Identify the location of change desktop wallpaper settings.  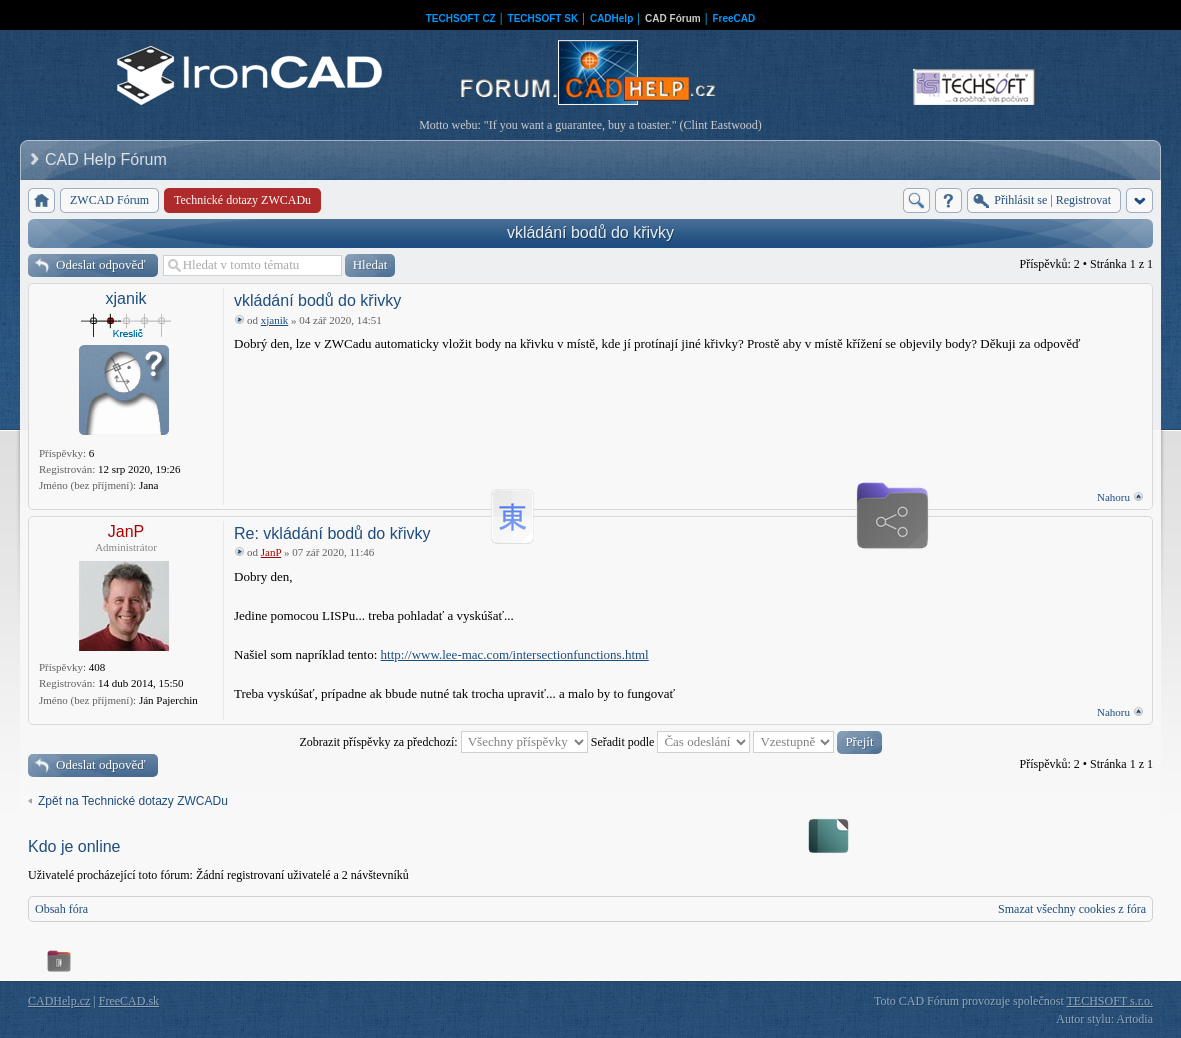
(828, 834).